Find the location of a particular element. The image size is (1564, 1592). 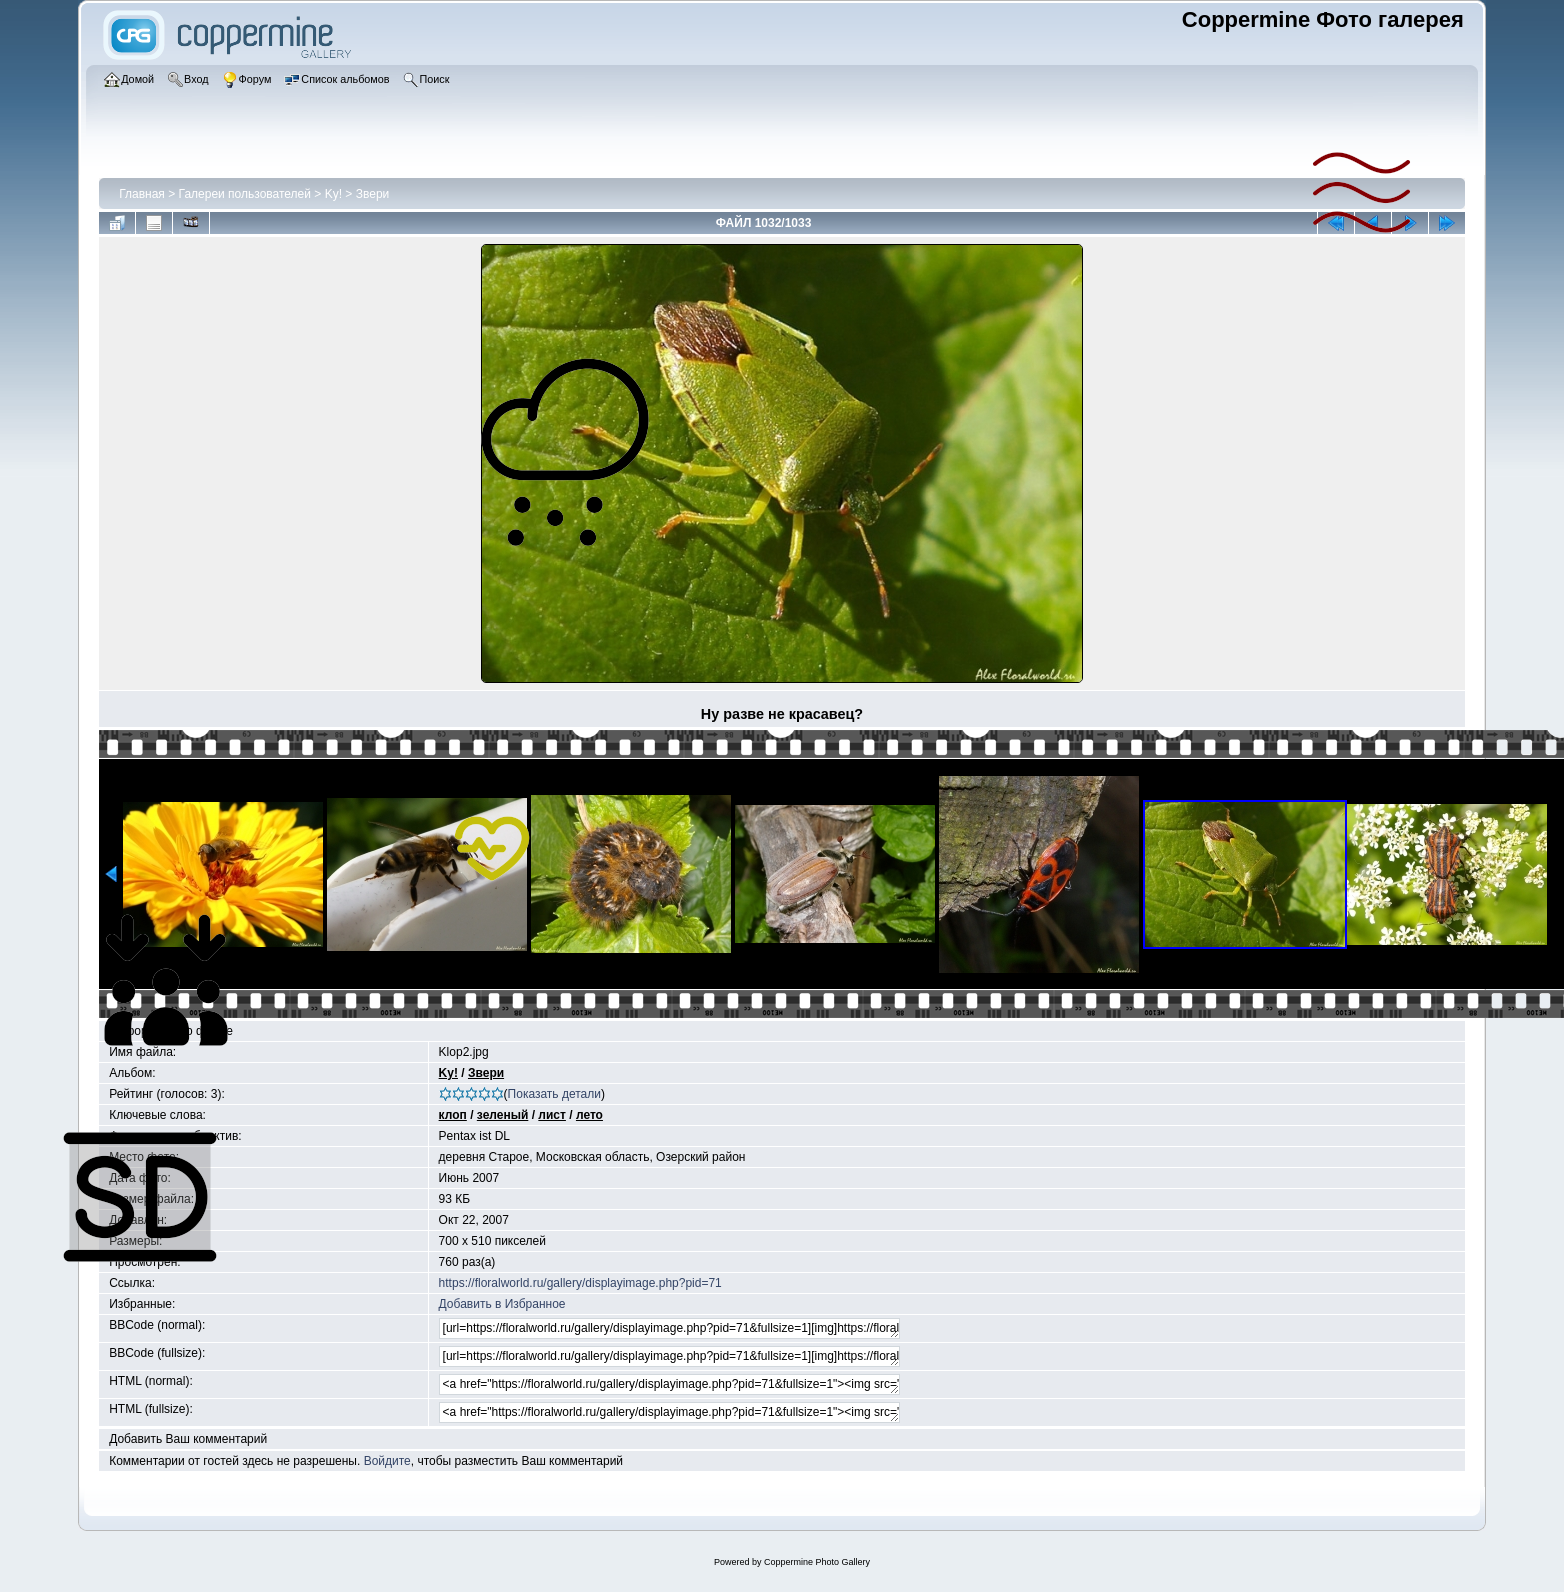

indicates standard definition video quality is located at coordinates (140, 1197).